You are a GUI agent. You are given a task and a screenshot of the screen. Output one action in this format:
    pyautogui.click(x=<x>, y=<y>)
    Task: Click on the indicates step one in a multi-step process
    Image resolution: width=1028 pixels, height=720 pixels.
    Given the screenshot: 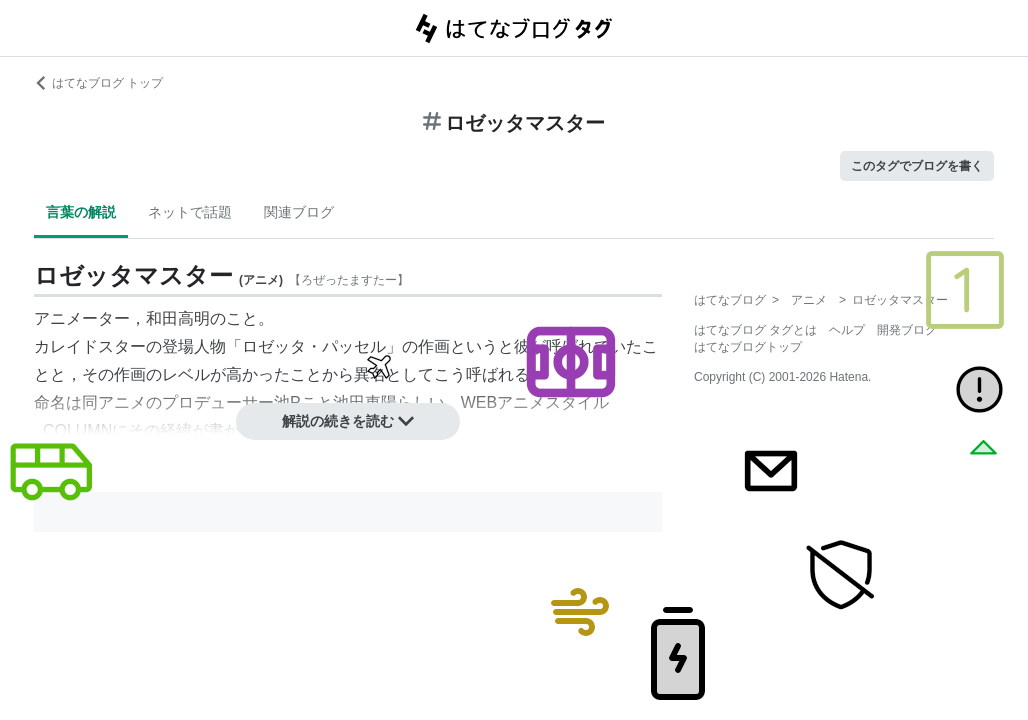 What is the action you would take?
    pyautogui.click(x=965, y=290)
    